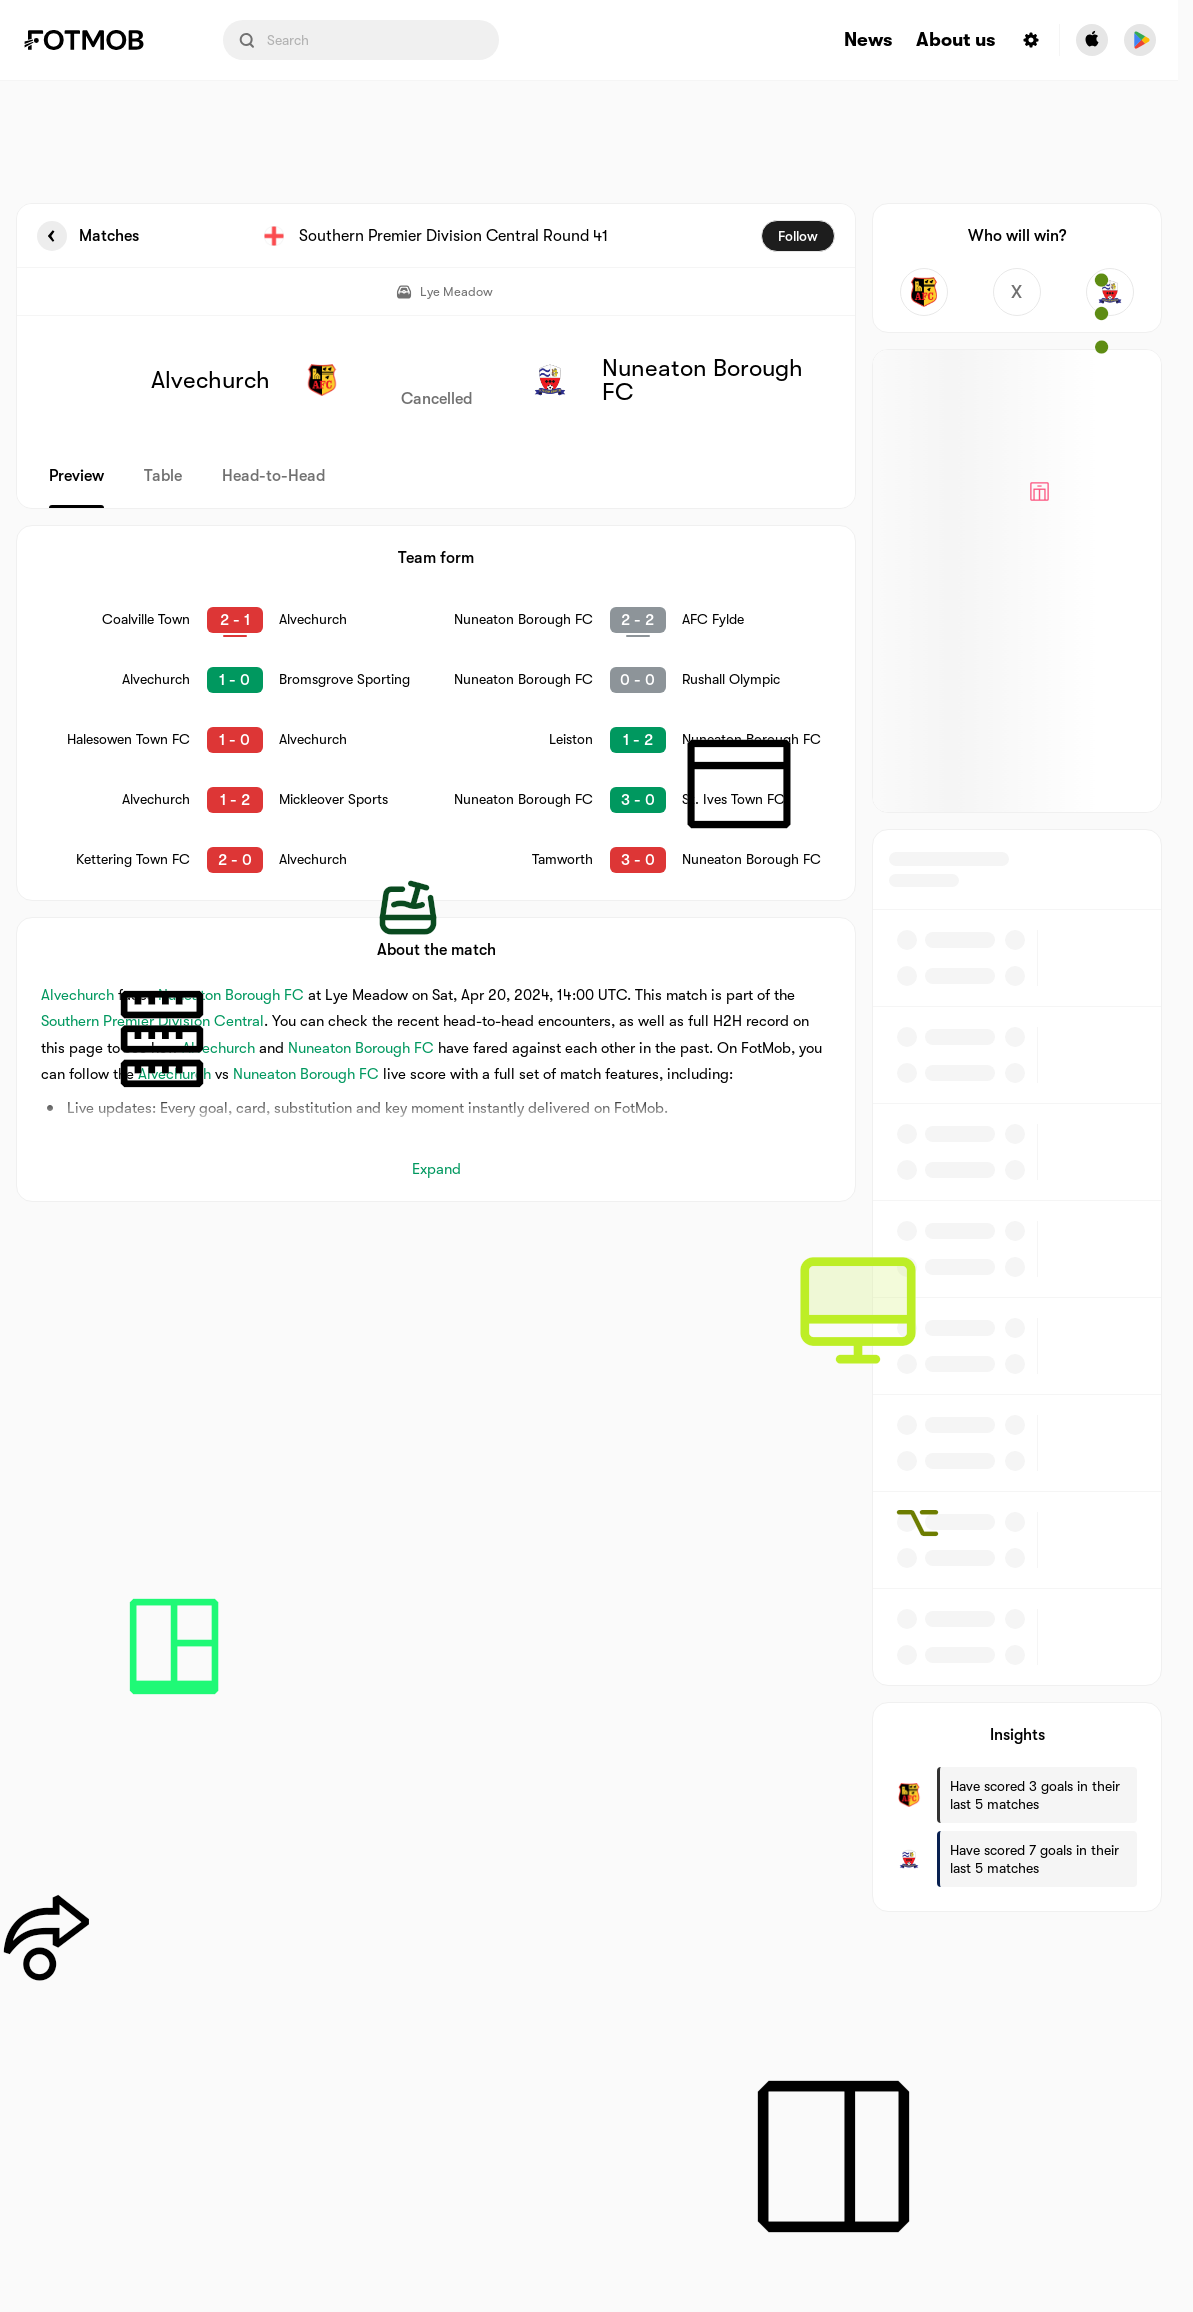 This screenshot has width=1193, height=2312. What do you see at coordinates (739, 784) in the screenshot?
I see `open in a new window` at bounding box center [739, 784].